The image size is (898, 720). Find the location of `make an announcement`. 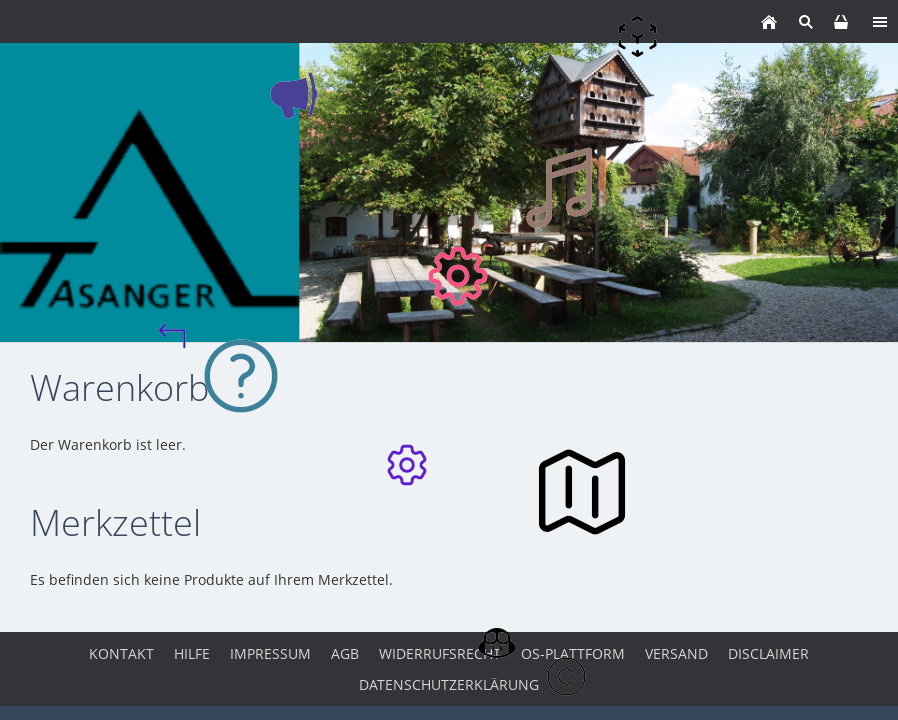

make an announcement is located at coordinates (294, 96).